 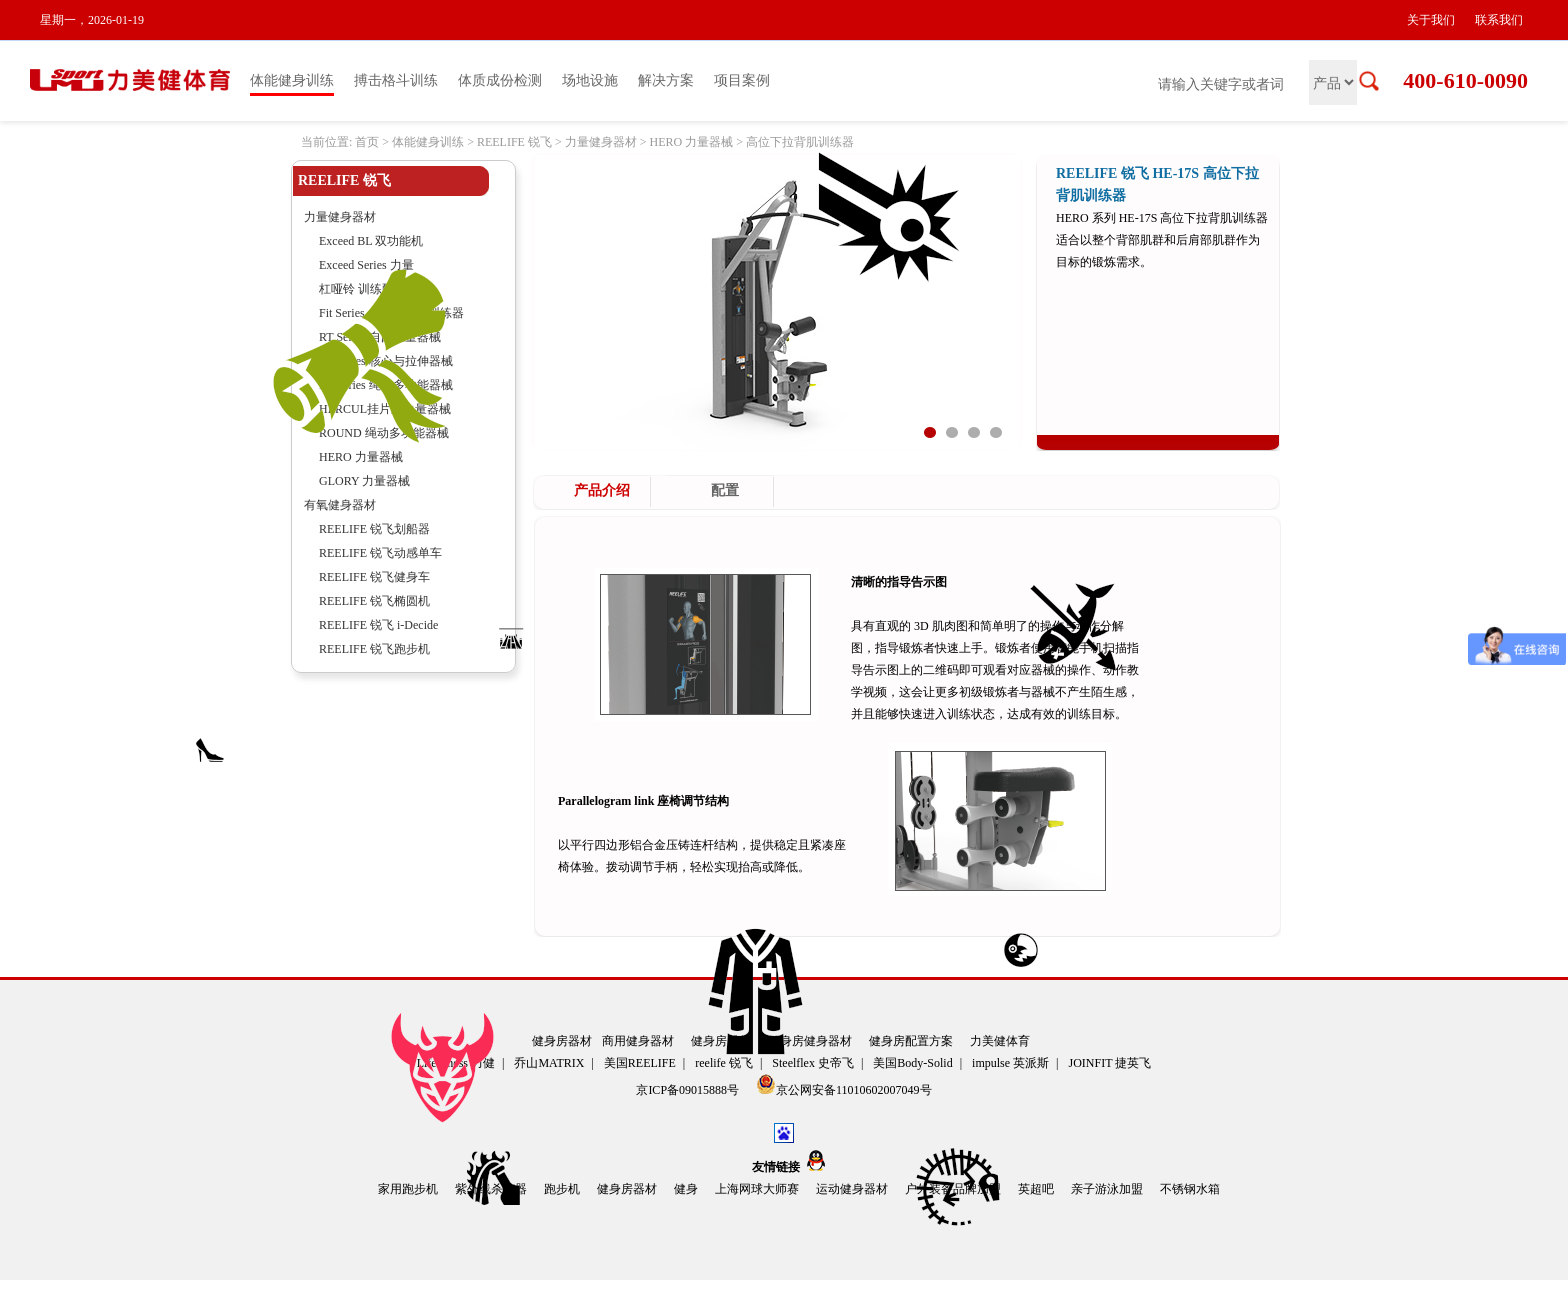 What do you see at coordinates (1021, 950) in the screenshot?
I see `toggle dark mode or night theme` at bounding box center [1021, 950].